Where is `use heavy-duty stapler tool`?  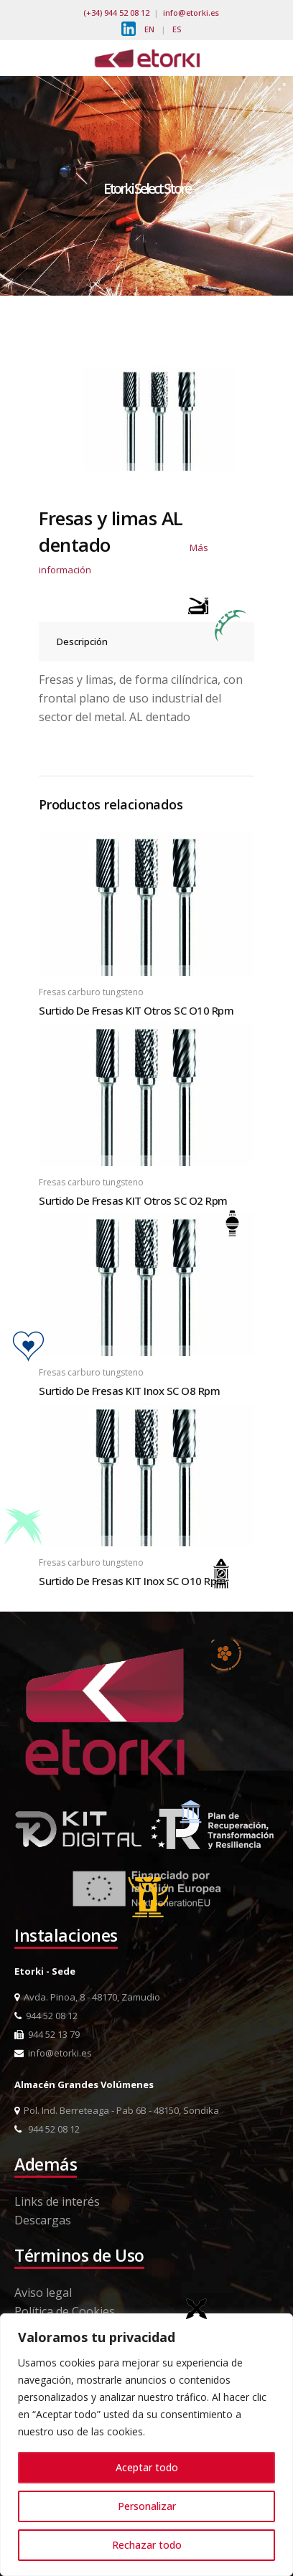
use heavy-duty stapler tool is located at coordinates (198, 606).